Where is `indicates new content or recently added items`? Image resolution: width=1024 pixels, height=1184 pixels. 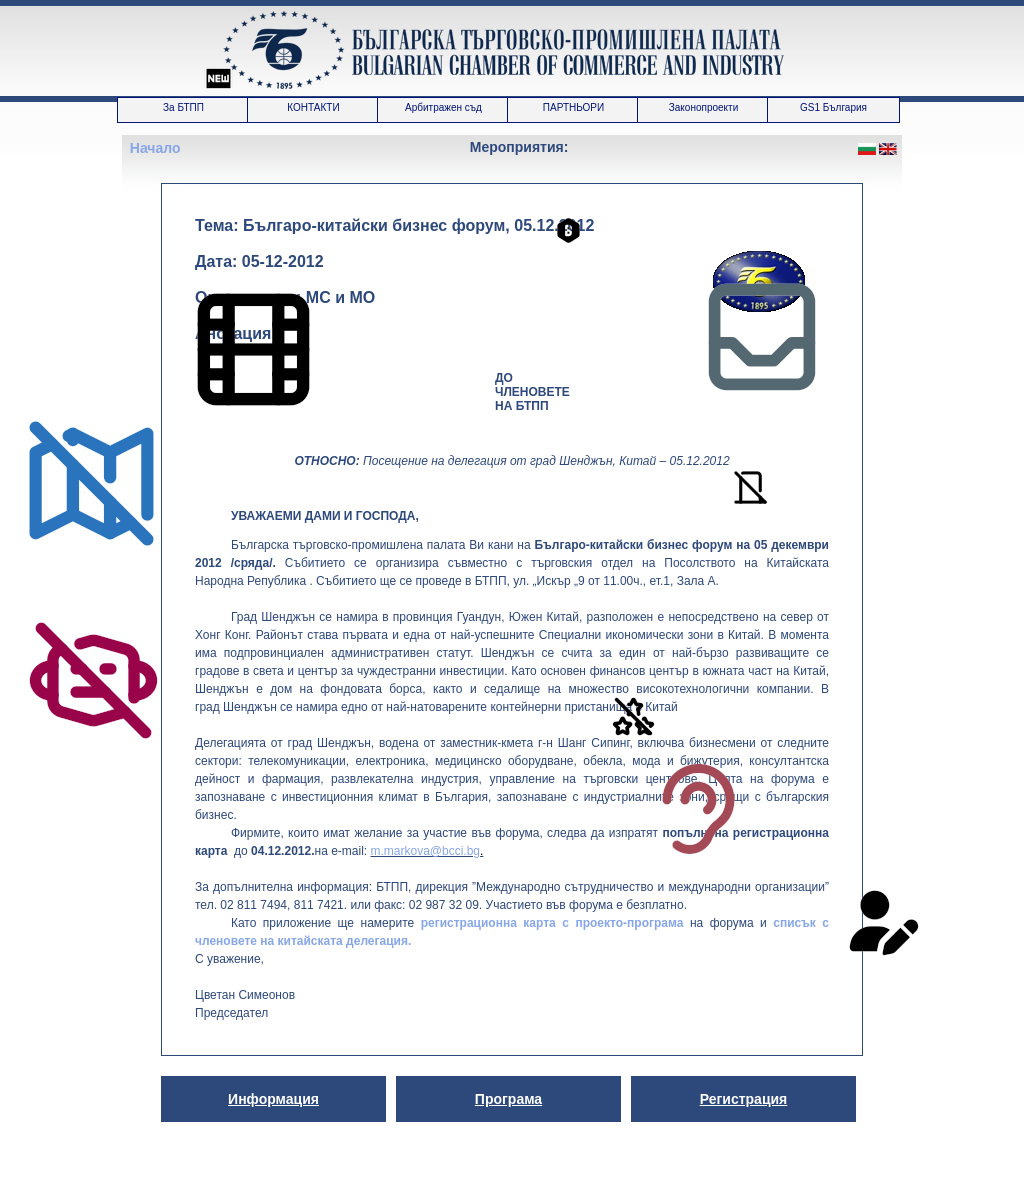 indicates new content or recently added items is located at coordinates (218, 78).